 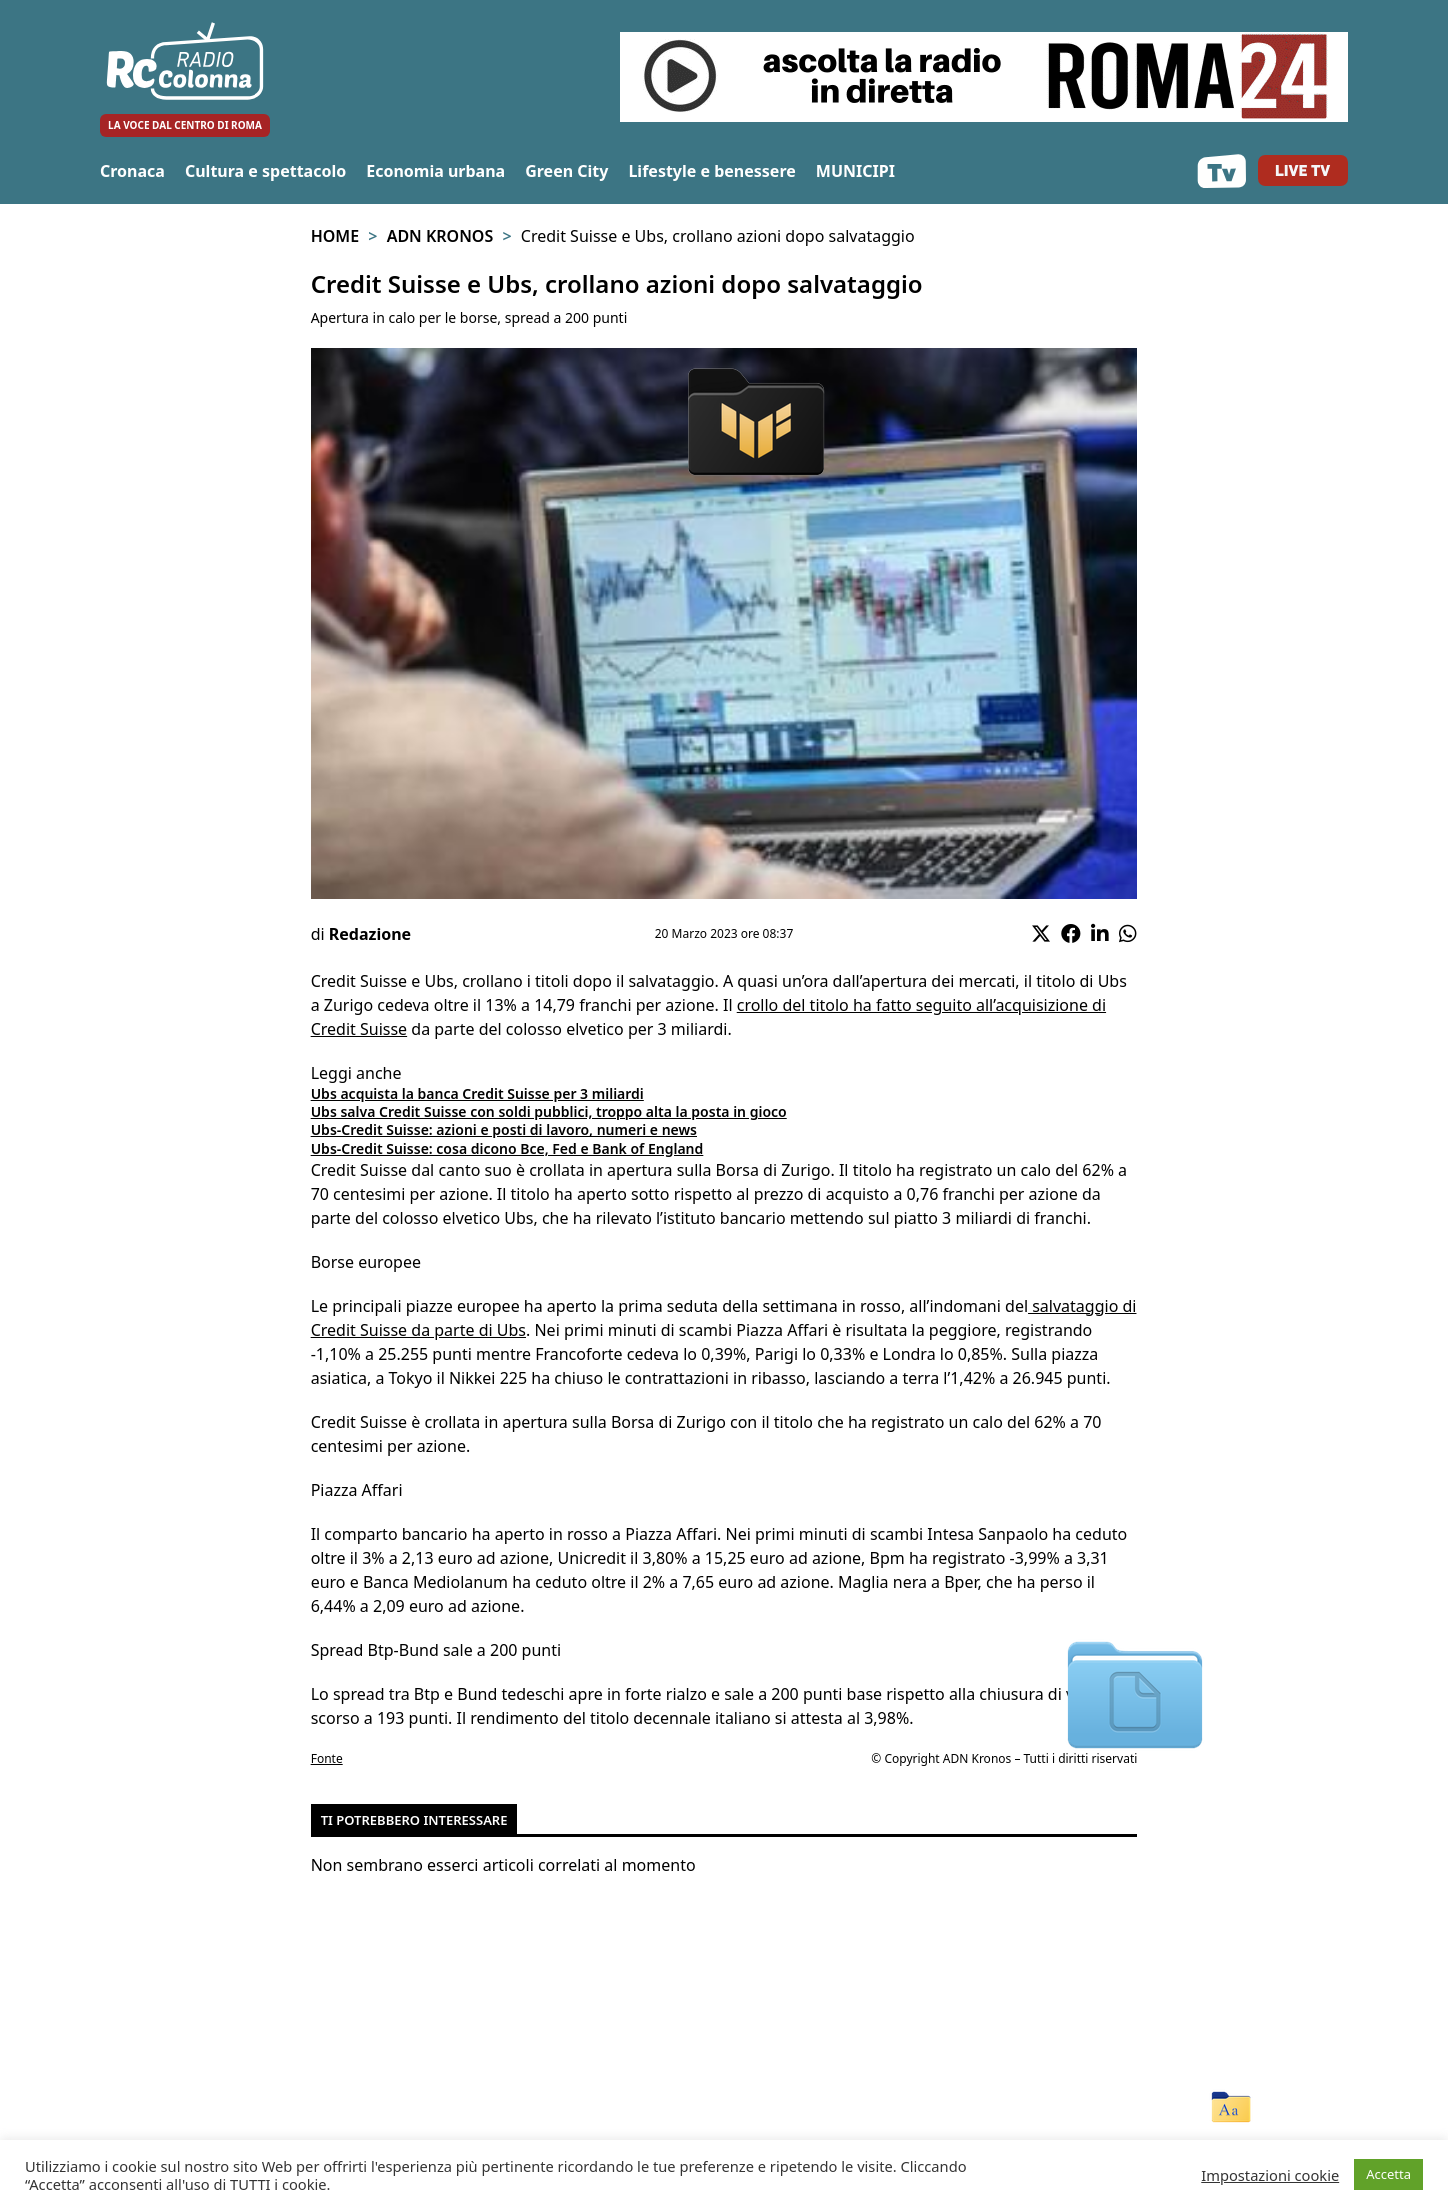 What do you see at coordinates (1231, 2108) in the screenshot?
I see `open fonts folder` at bounding box center [1231, 2108].